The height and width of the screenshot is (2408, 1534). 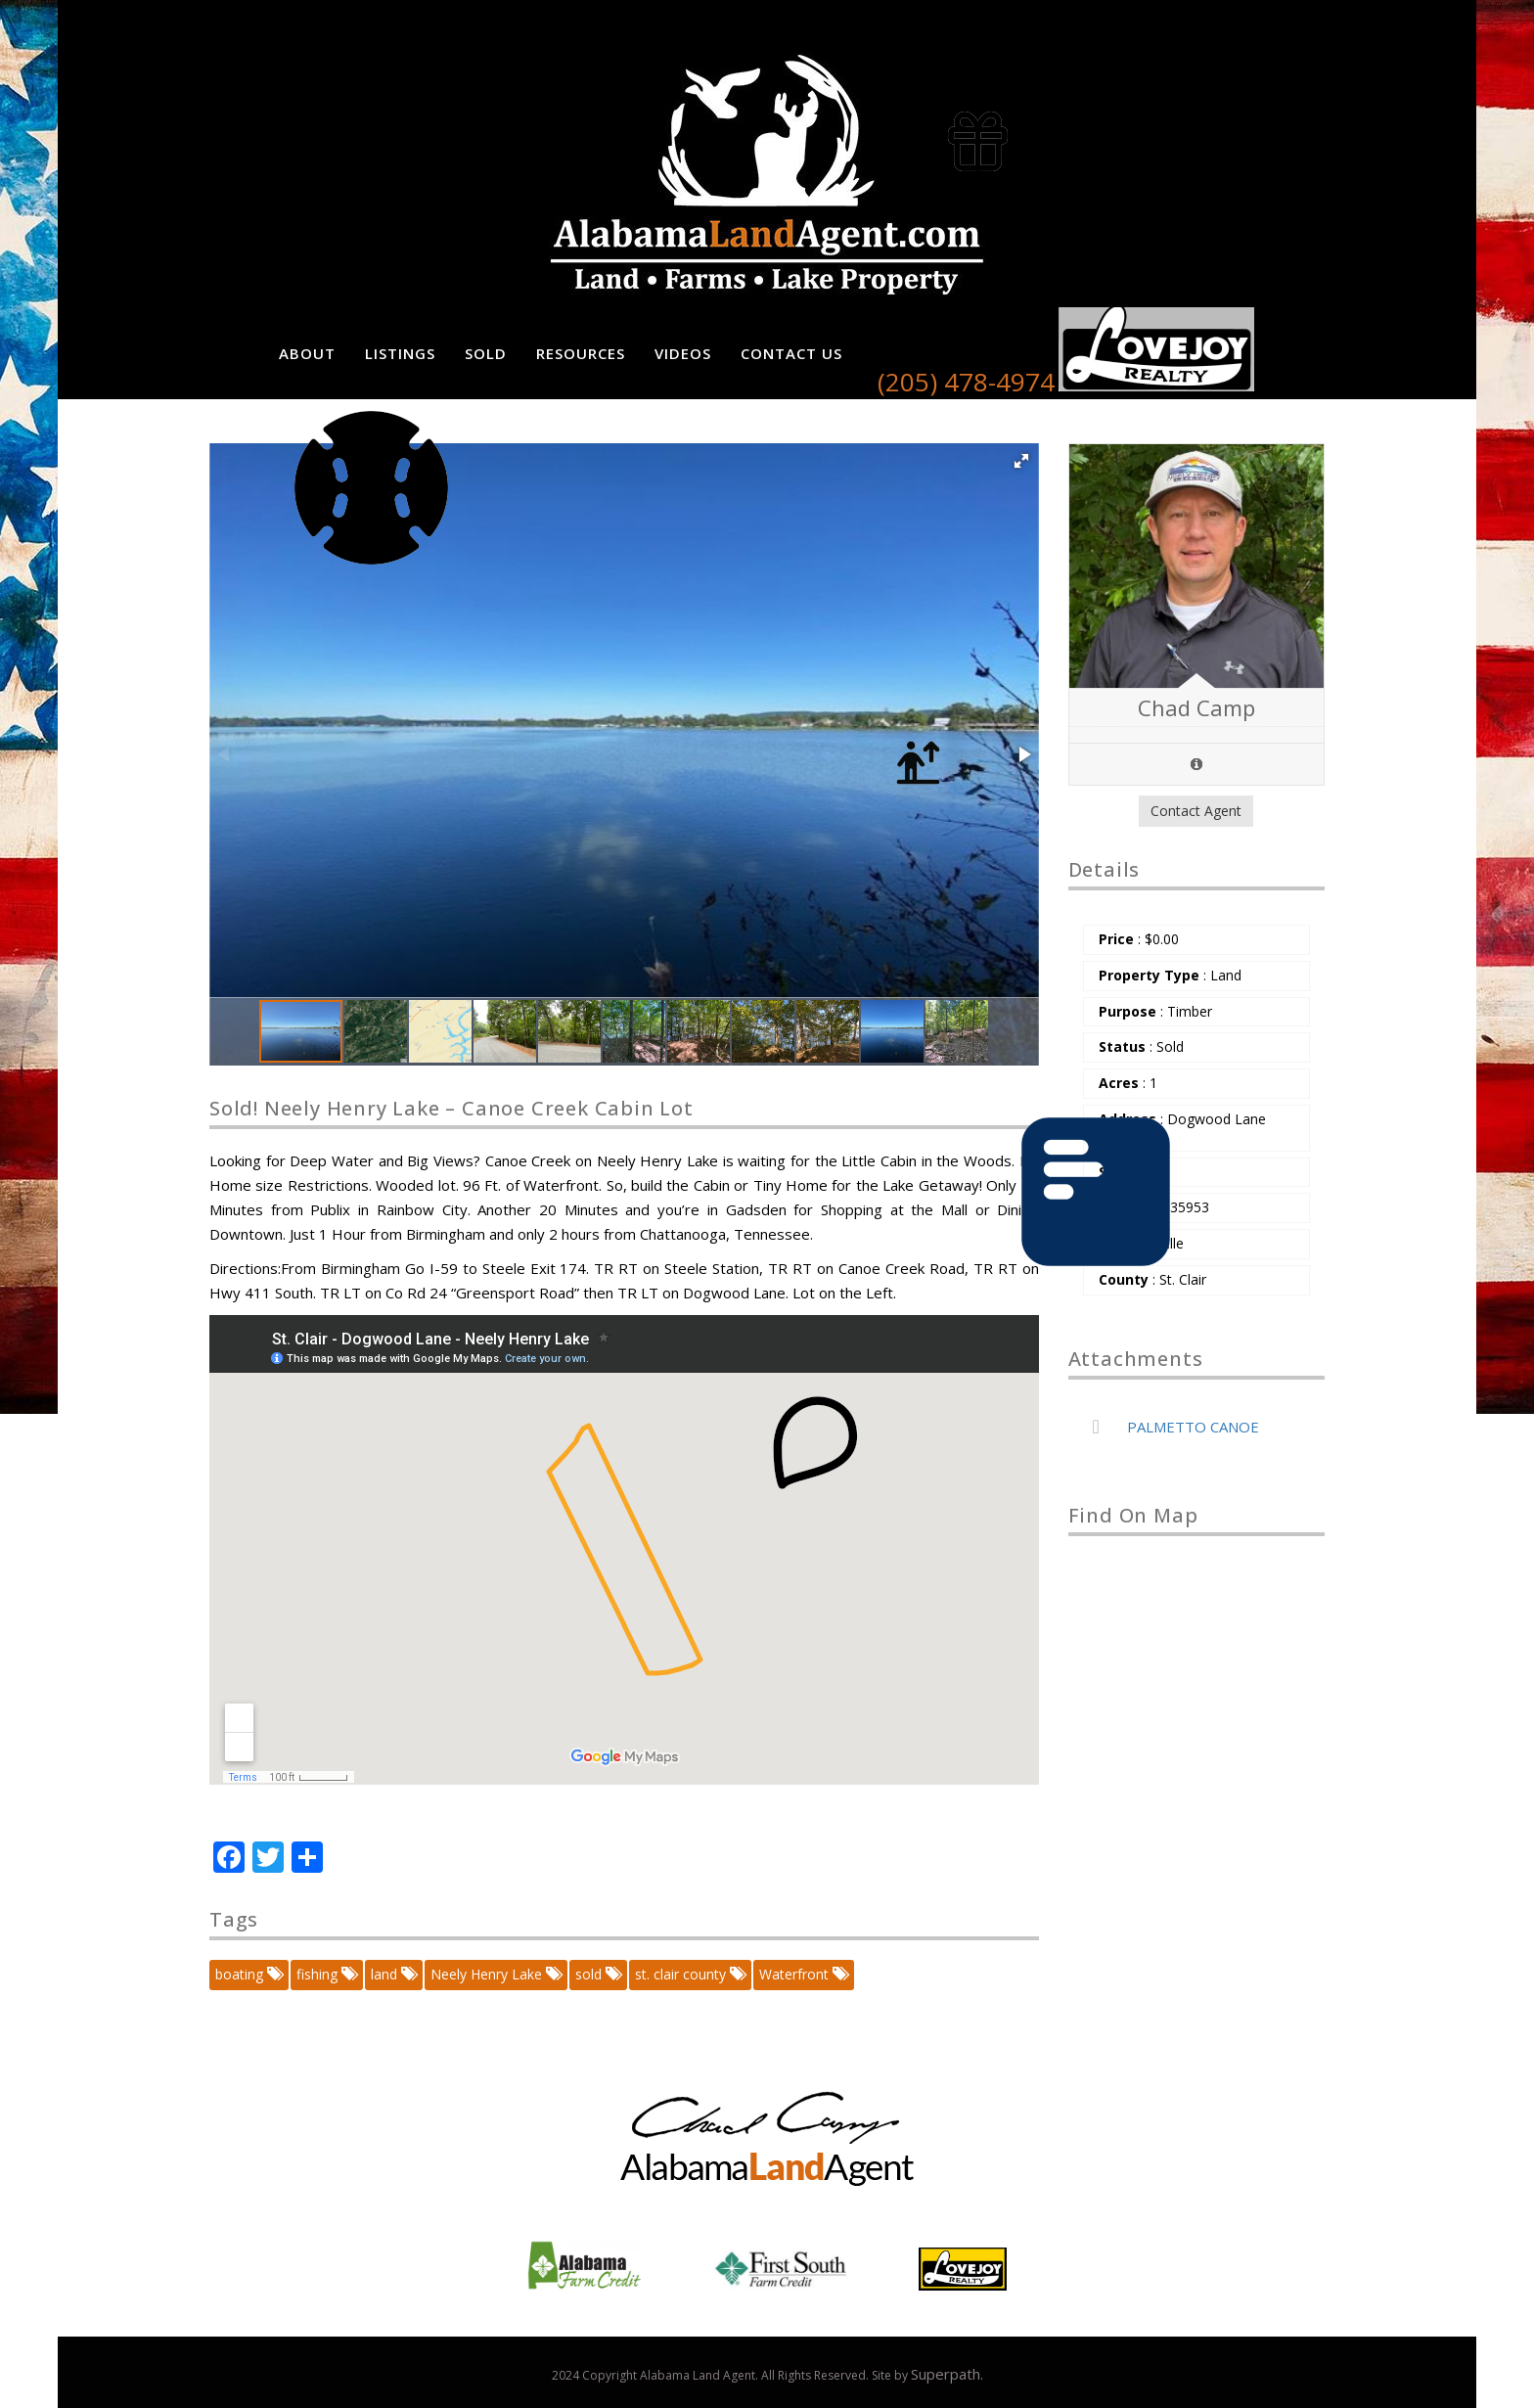 What do you see at coordinates (371, 487) in the screenshot?
I see `view baseball scores or stats` at bounding box center [371, 487].